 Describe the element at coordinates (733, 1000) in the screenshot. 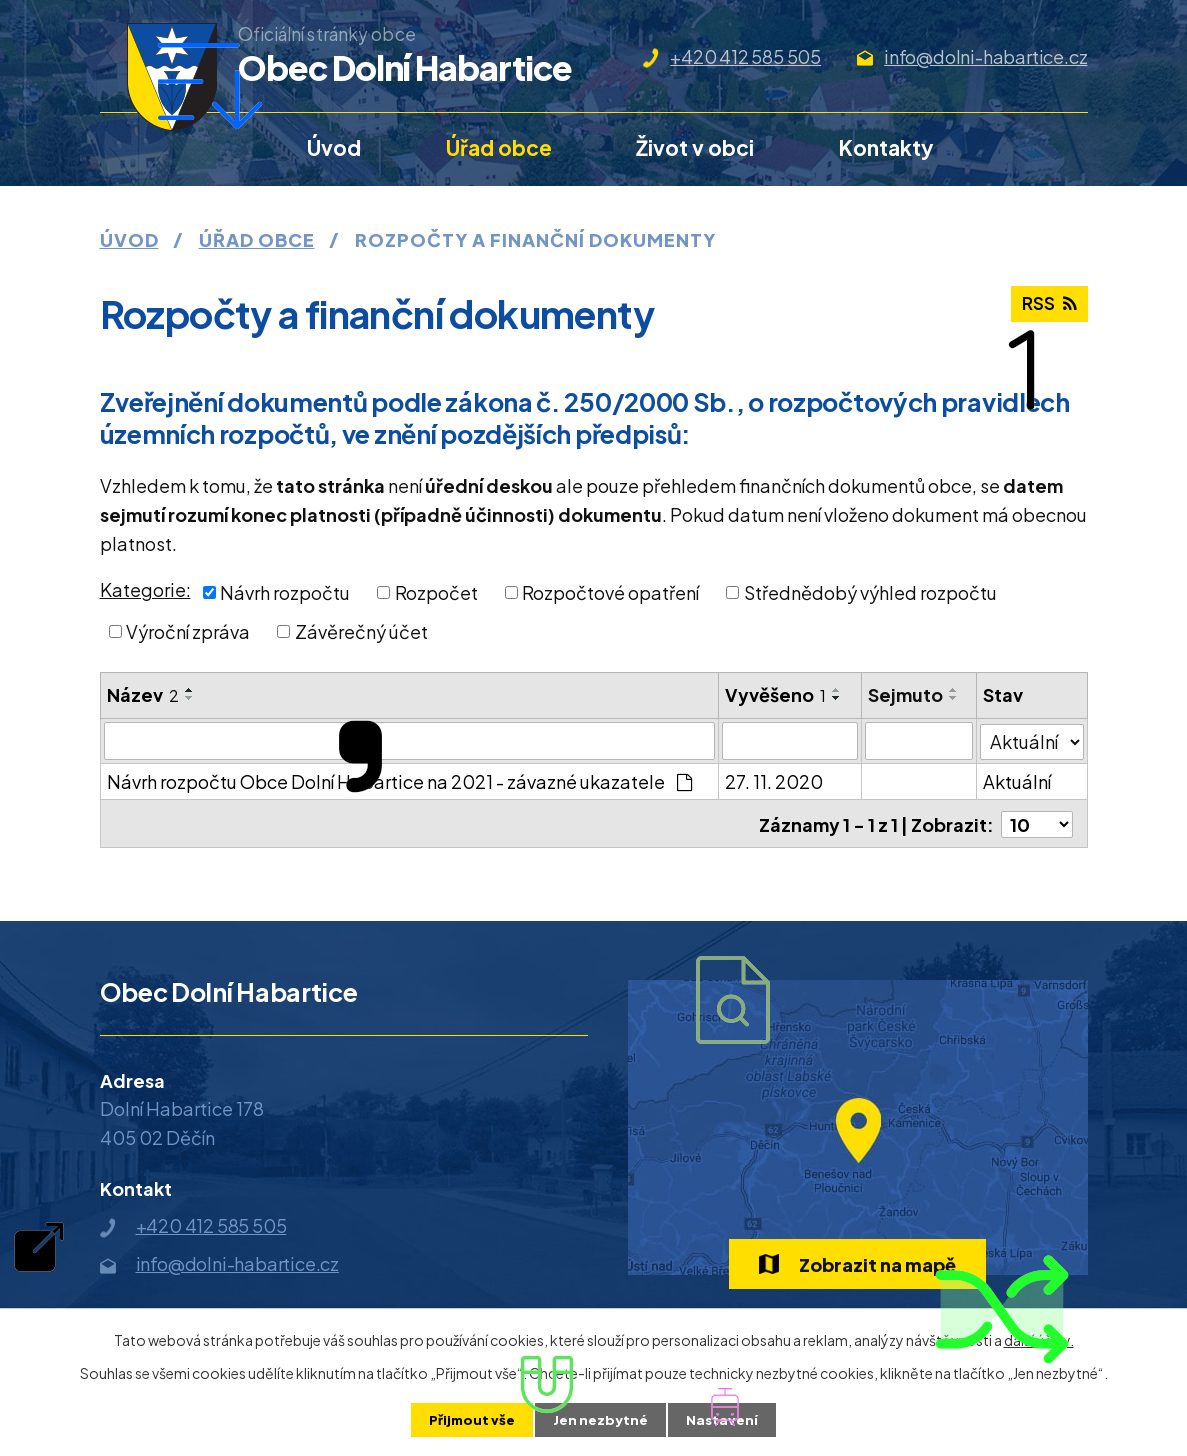

I see `search within a document` at that location.